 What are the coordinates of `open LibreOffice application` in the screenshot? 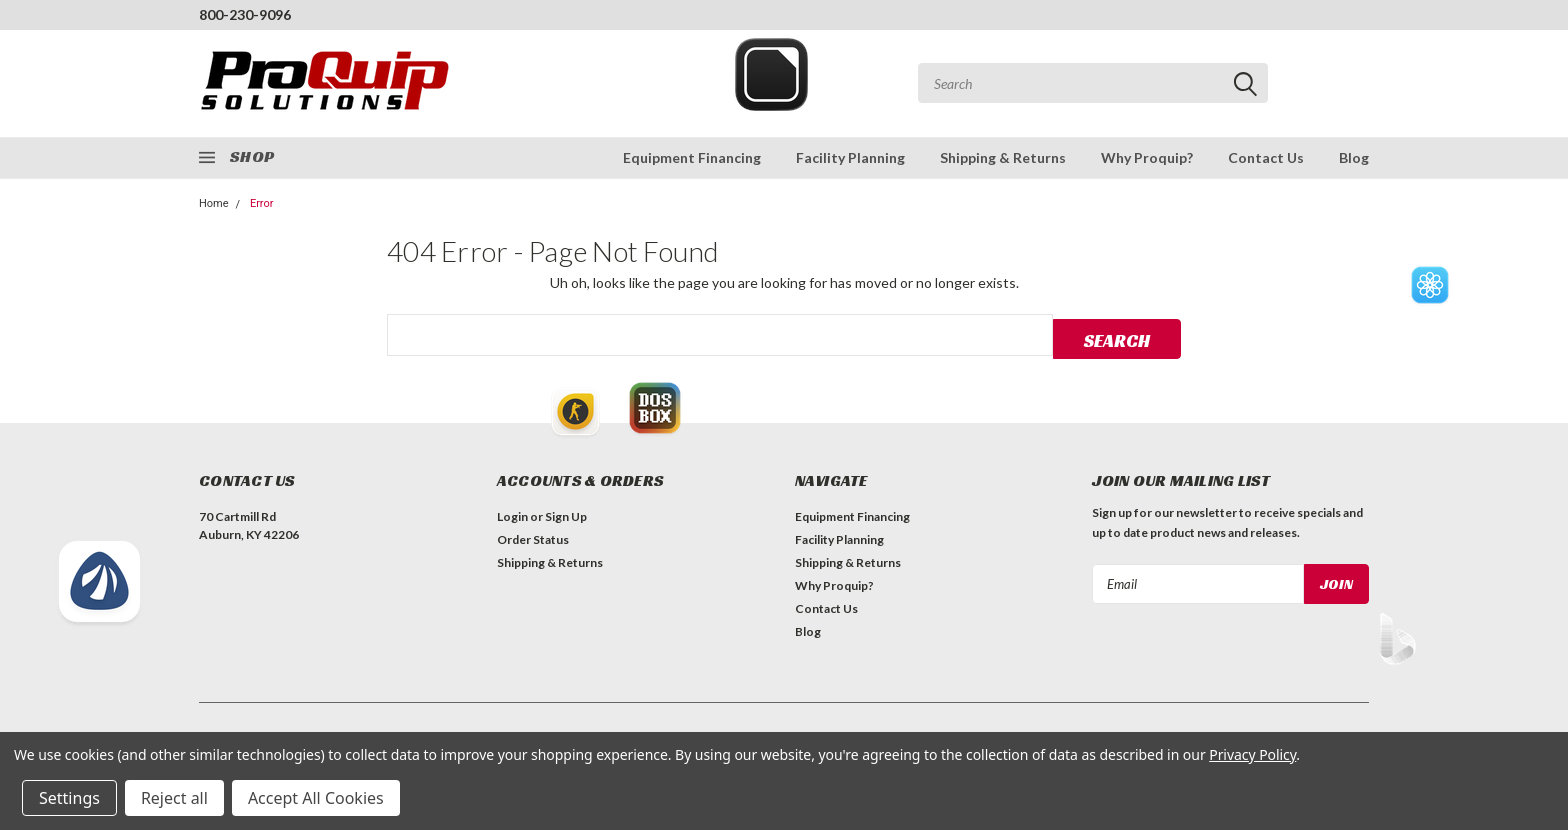 It's located at (771, 74).